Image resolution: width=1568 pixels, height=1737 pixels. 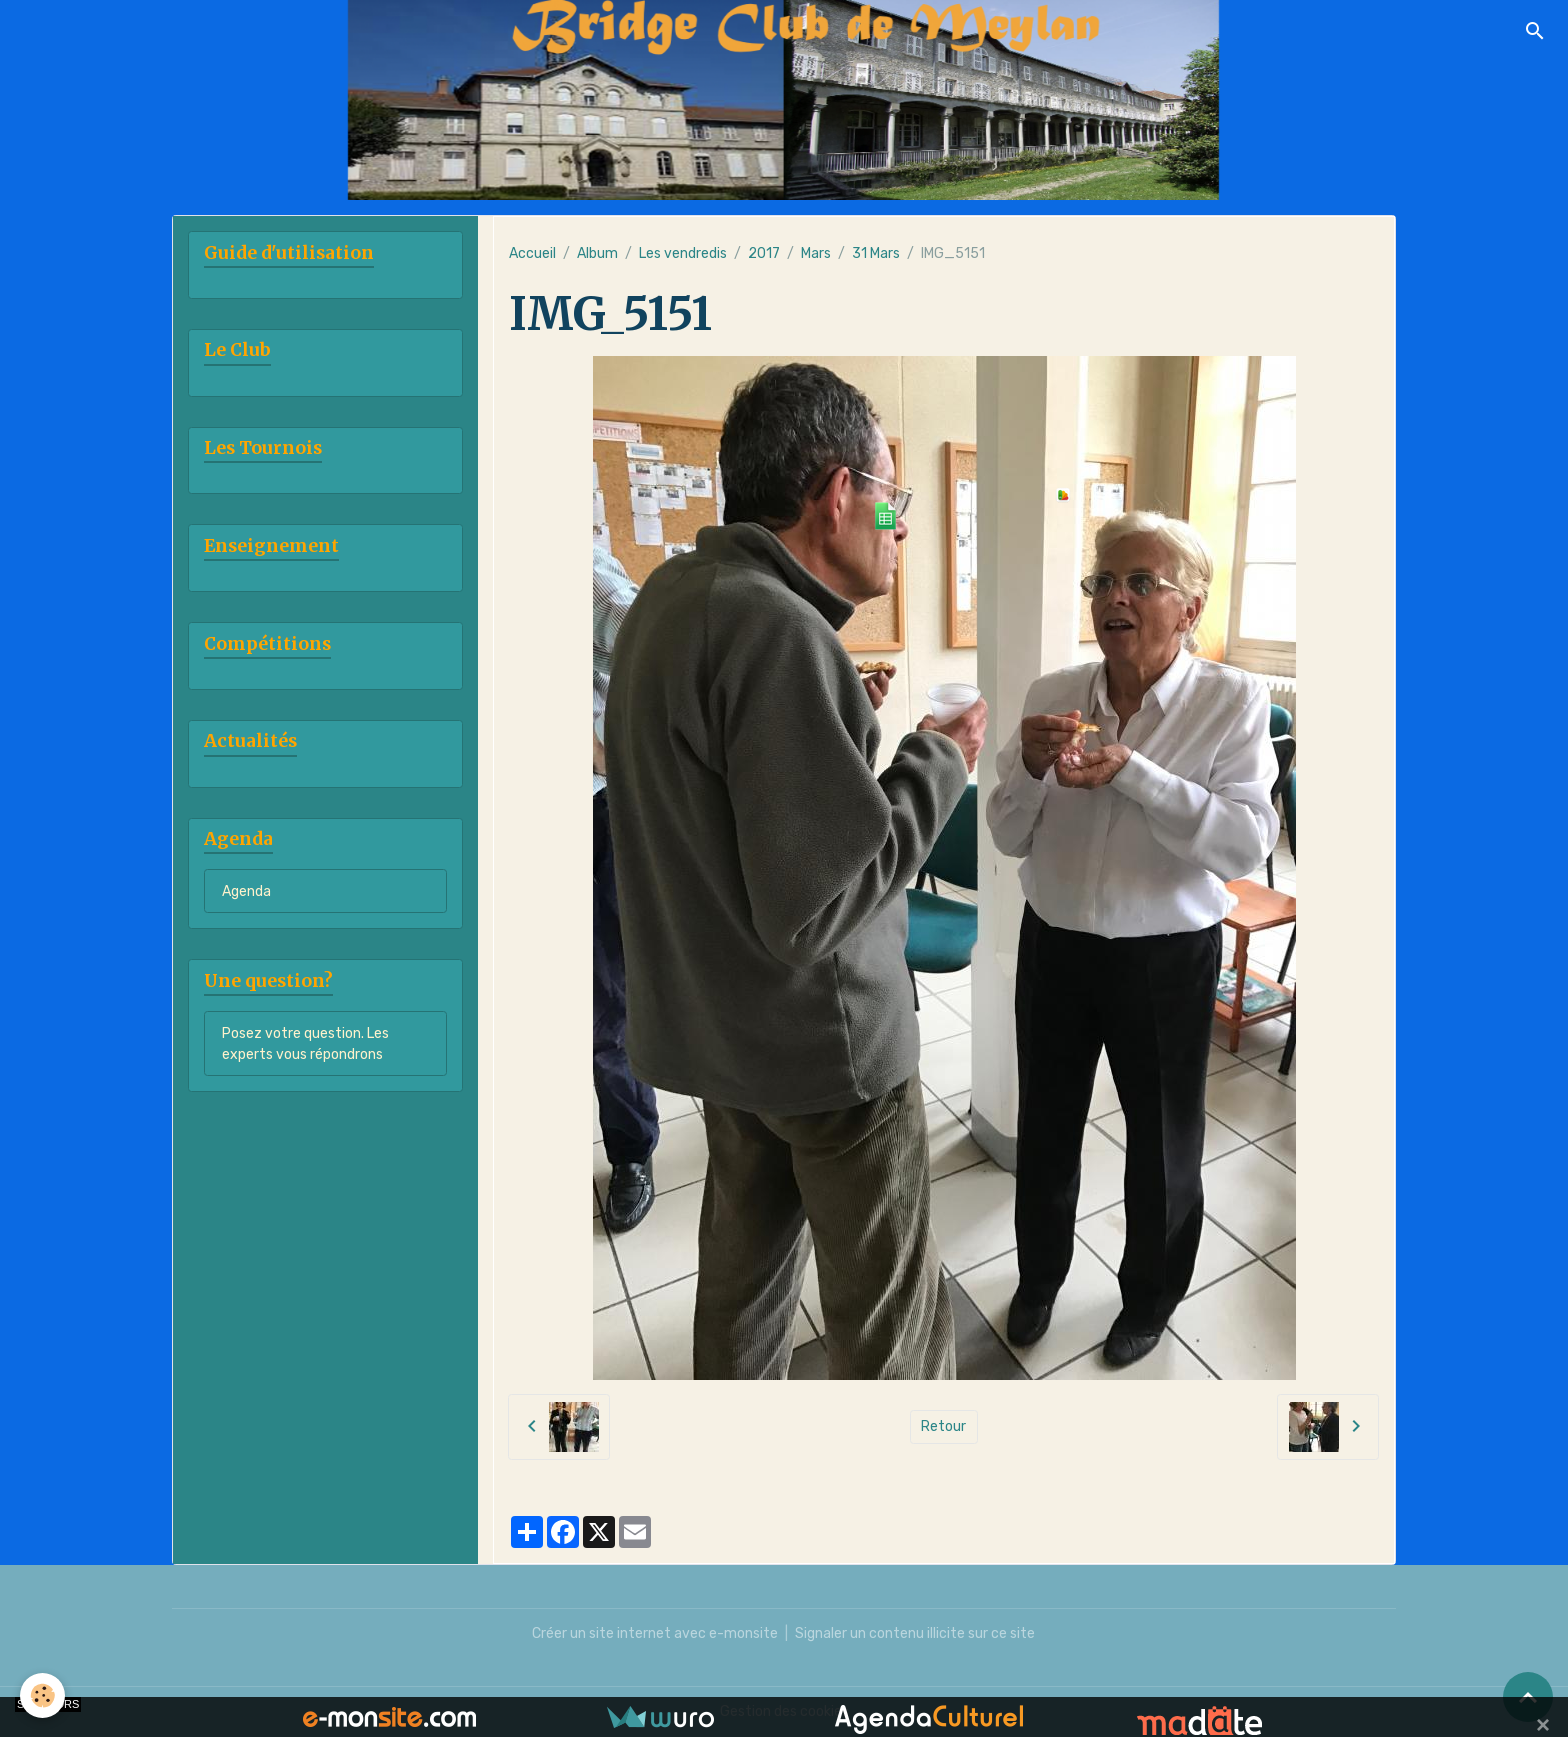 I want to click on open sk1 color picker application, so click(x=1063, y=495).